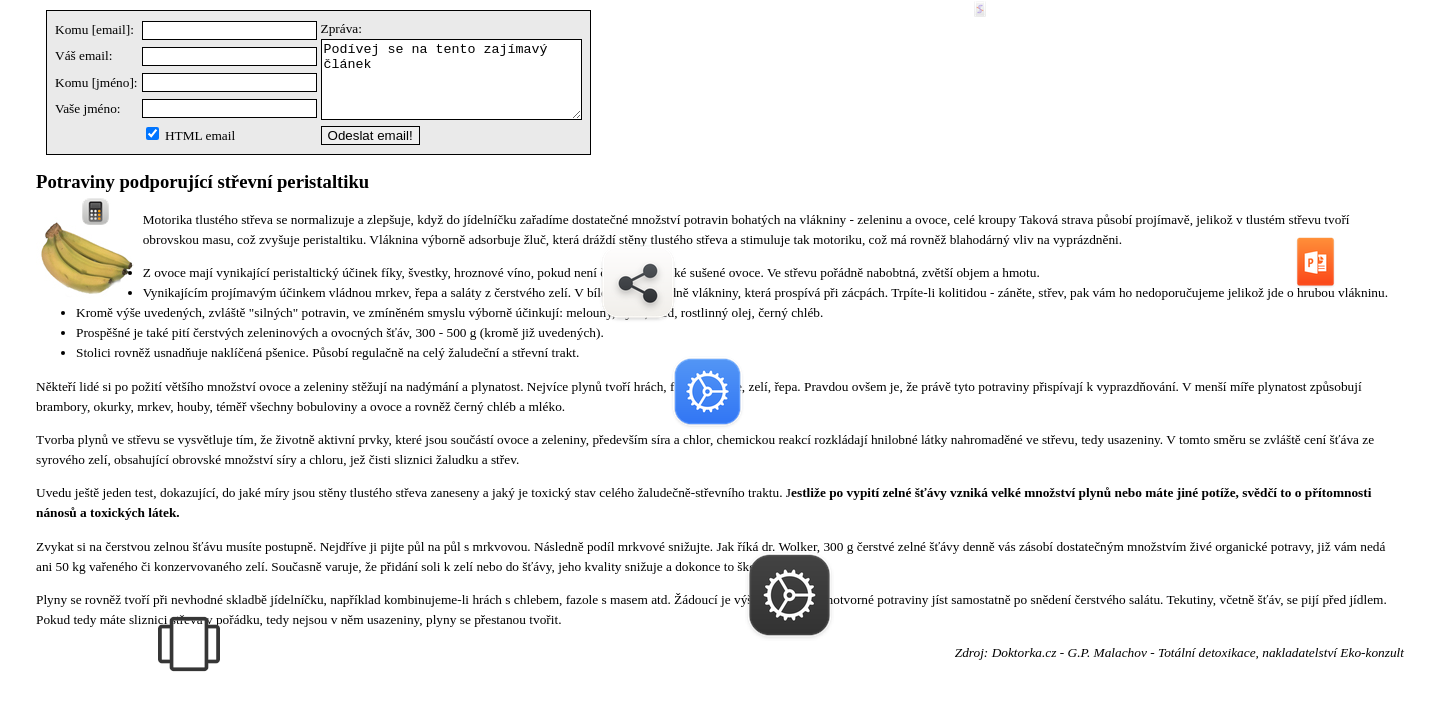 Image resolution: width=1440 pixels, height=720 pixels. Describe the element at coordinates (95, 211) in the screenshot. I see `open the calculator app` at that location.